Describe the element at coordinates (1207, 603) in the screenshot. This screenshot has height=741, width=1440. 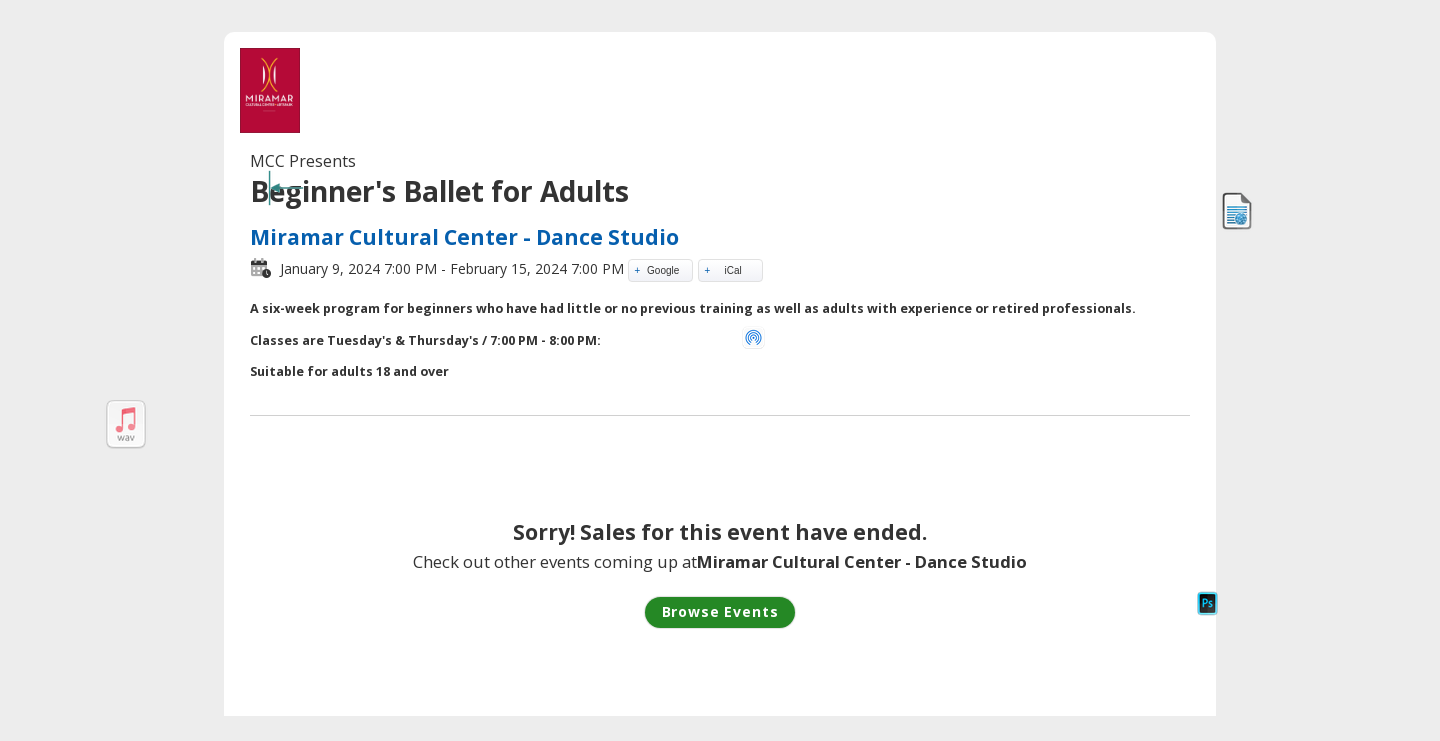
I see `adobe photoshop file type indicator` at that location.